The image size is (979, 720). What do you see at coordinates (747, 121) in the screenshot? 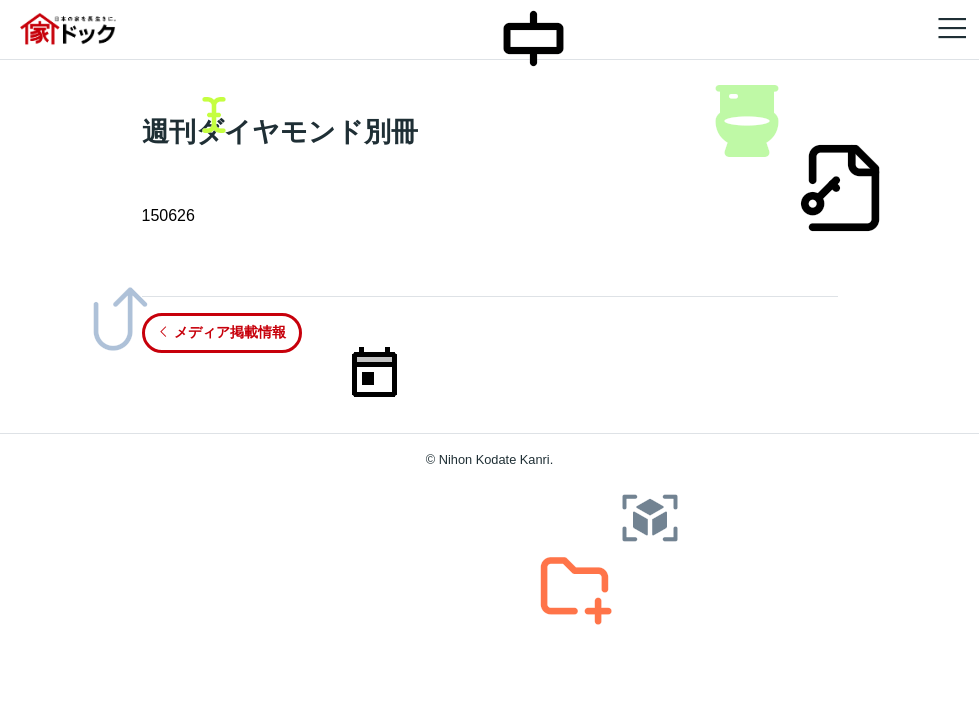
I see `indicates restroom or bathroom location` at bounding box center [747, 121].